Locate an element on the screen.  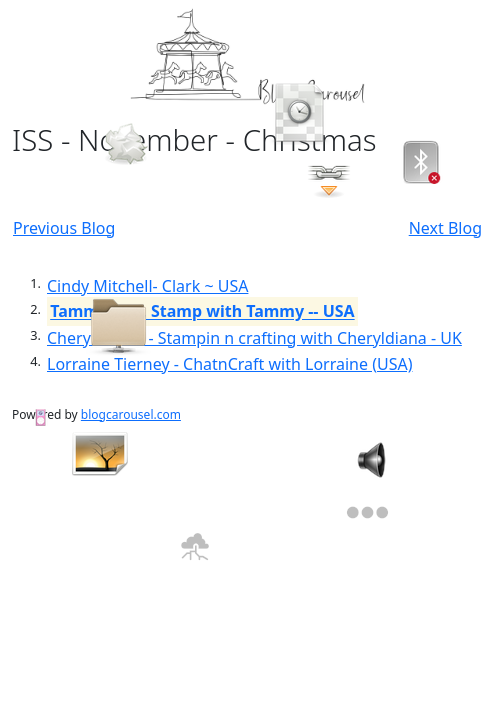
iPod mini device in pink color is located at coordinates (40, 417).